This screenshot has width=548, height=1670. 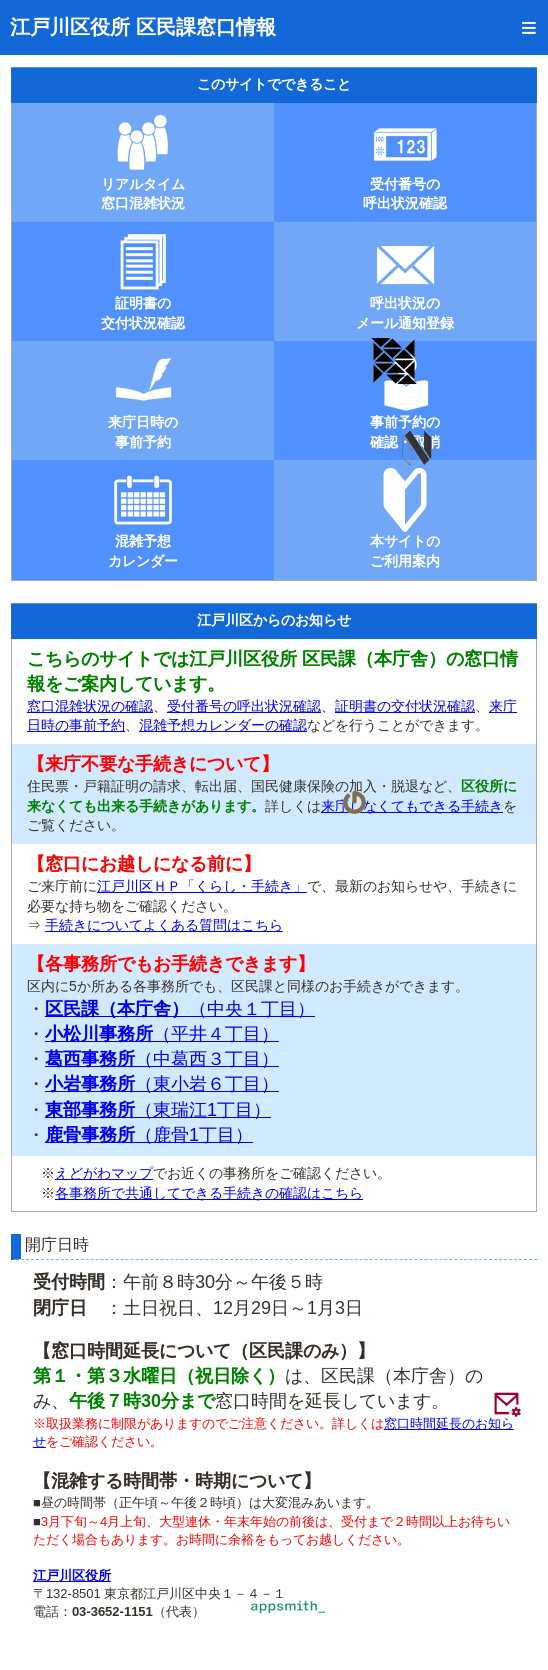 I want to click on NSIS (Nullsoft Scriptable Install System) logo, so click(x=394, y=361).